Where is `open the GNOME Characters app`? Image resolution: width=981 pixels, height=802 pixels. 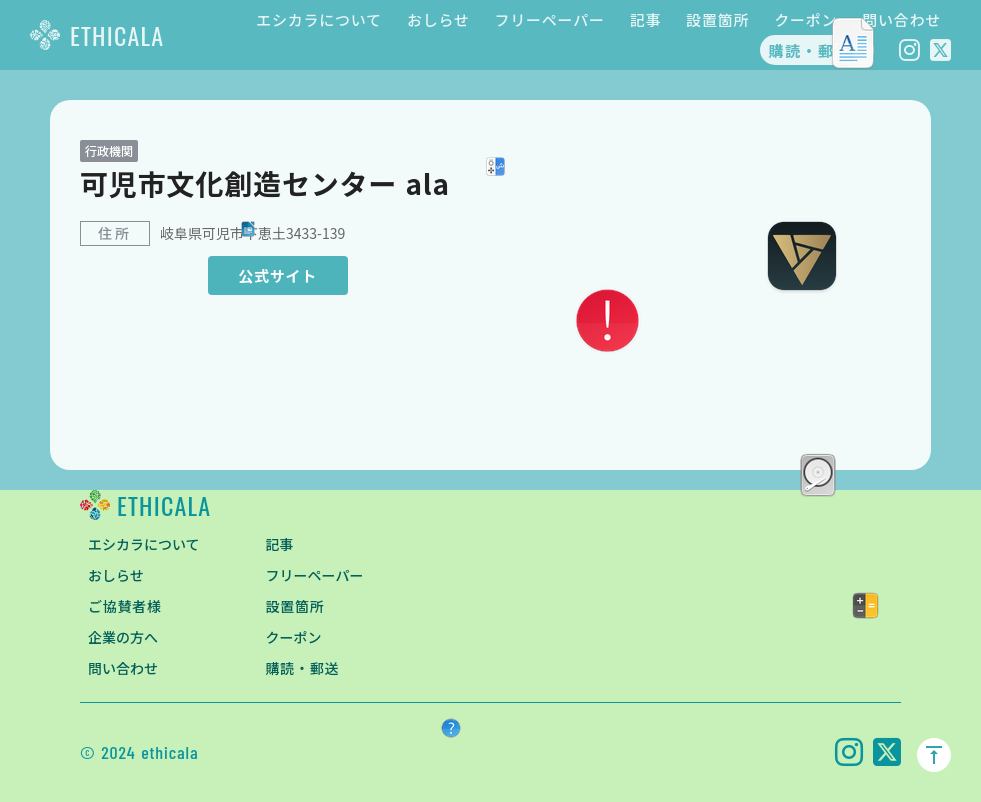
open the GNOME Characters app is located at coordinates (495, 166).